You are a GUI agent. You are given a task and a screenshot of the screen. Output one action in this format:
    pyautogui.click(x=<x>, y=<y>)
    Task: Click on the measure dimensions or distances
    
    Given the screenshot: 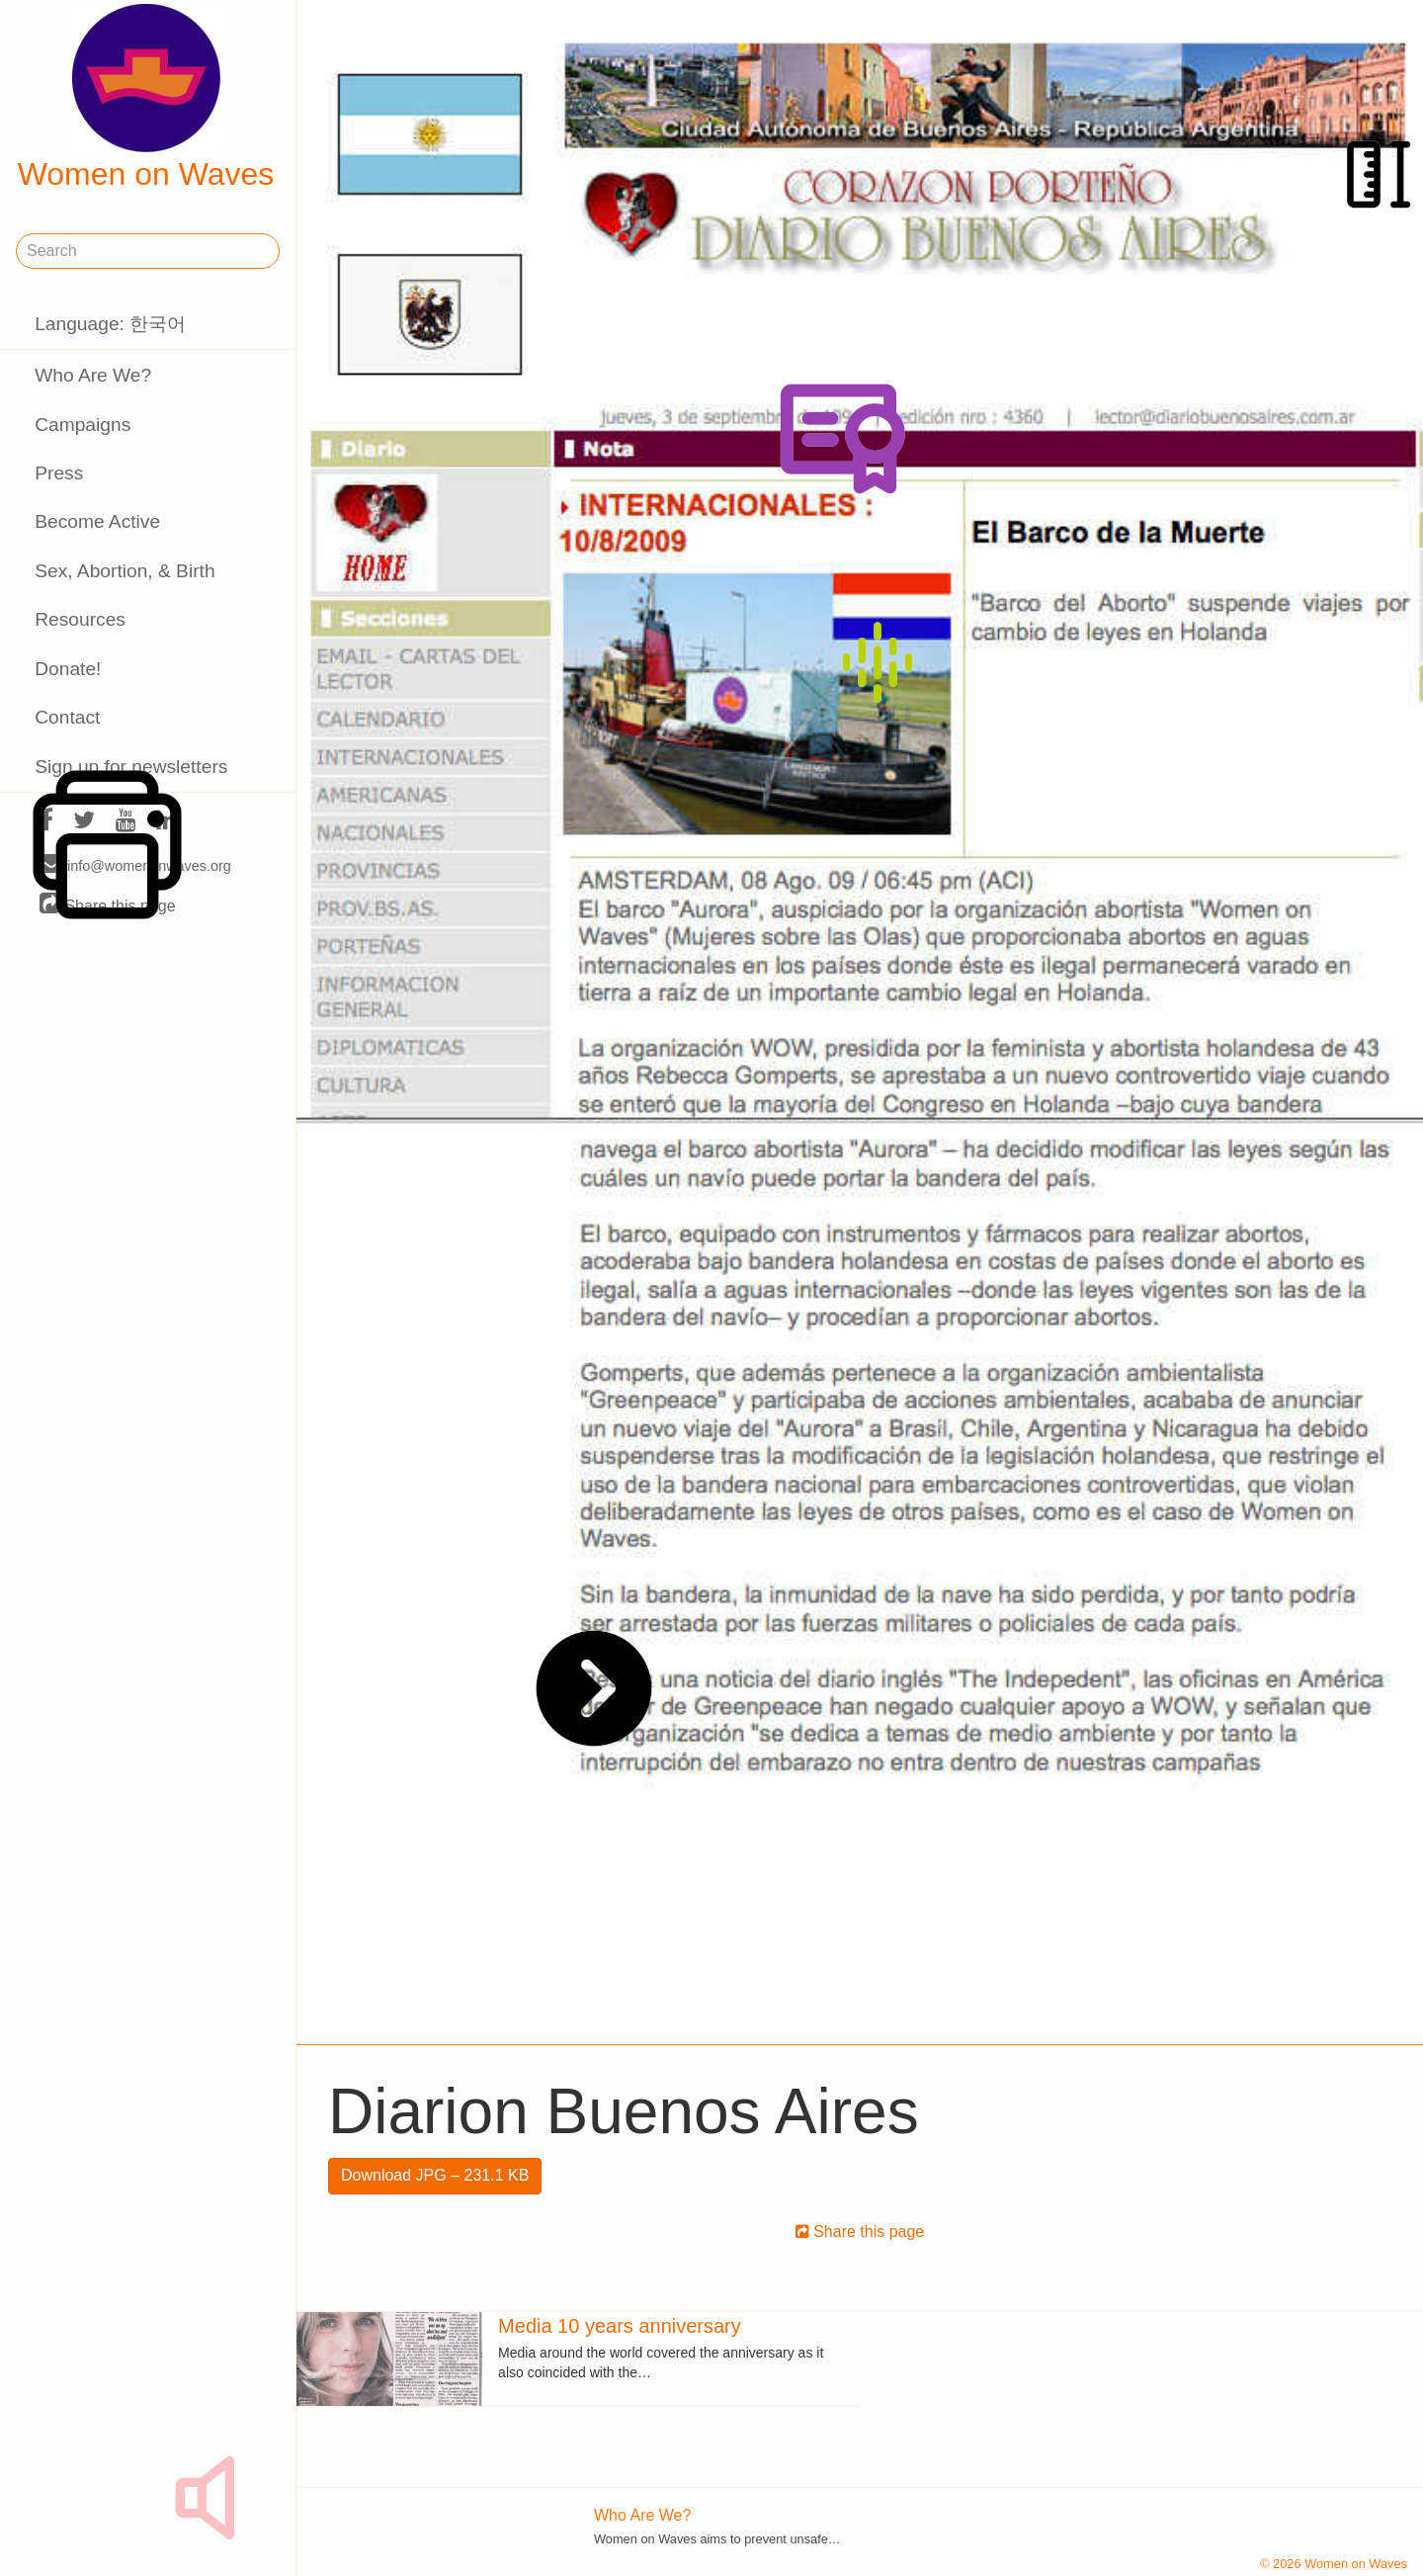 What is the action you would take?
    pyautogui.click(x=1377, y=174)
    